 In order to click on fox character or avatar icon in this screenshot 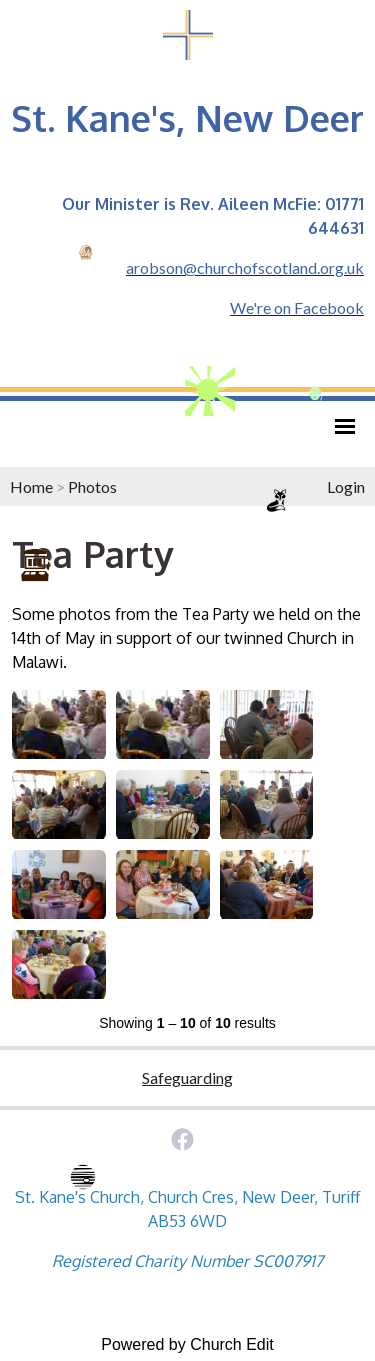, I will do `click(276, 500)`.